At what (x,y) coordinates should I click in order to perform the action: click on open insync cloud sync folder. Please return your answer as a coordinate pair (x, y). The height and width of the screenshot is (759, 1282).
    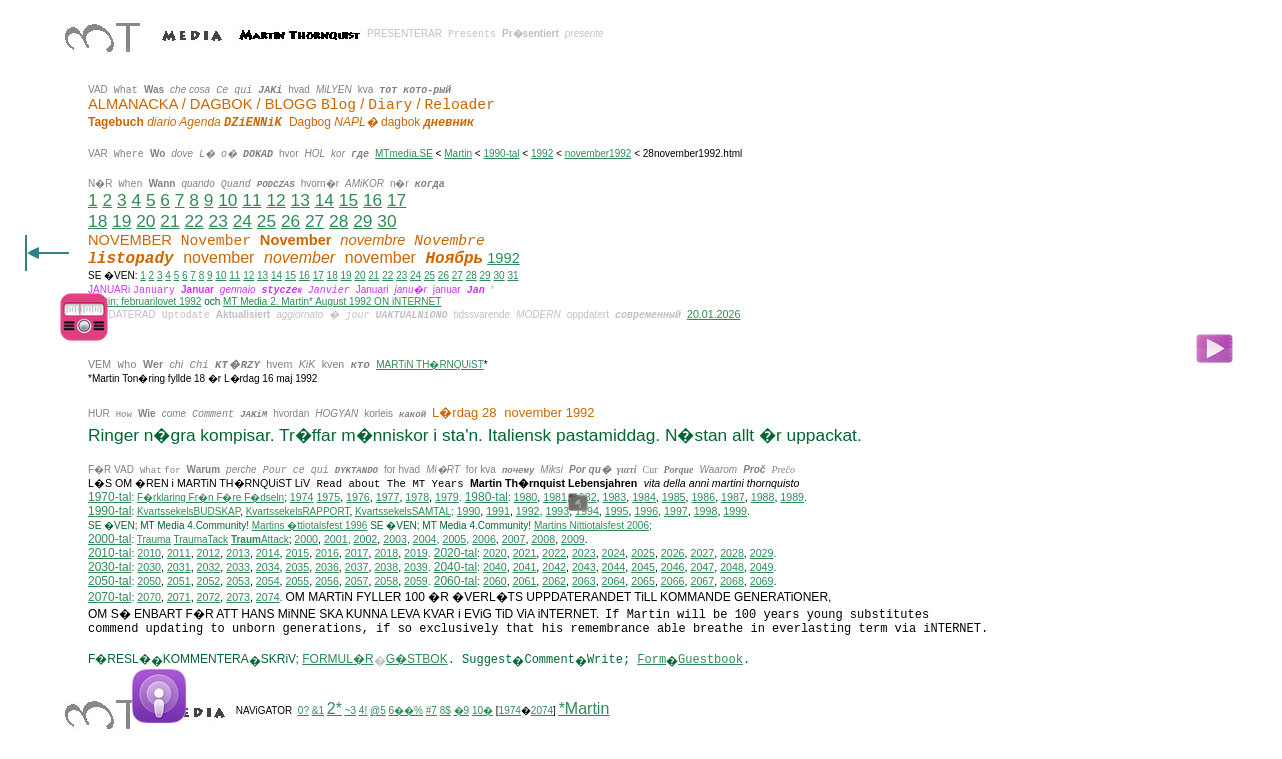
    Looking at the image, I should click on (578, 502).